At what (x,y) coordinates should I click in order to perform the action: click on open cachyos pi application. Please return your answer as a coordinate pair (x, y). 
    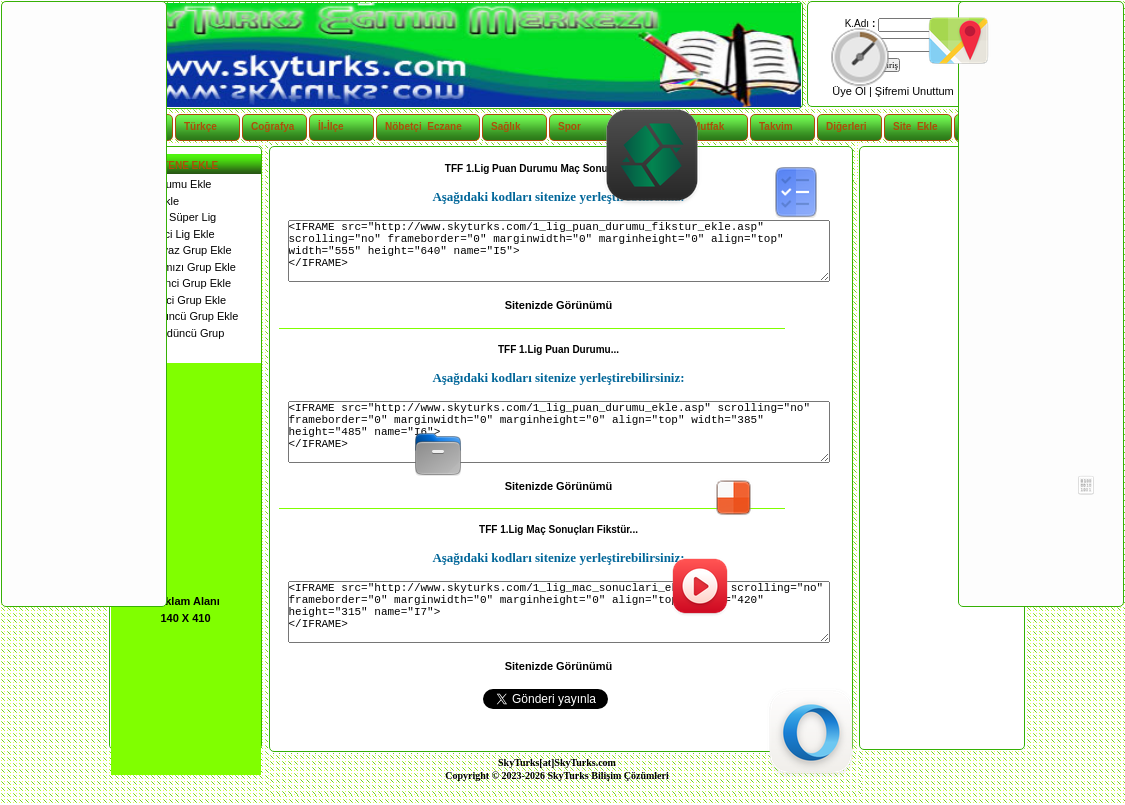
    Looking at the image, I should click on (652, 155).